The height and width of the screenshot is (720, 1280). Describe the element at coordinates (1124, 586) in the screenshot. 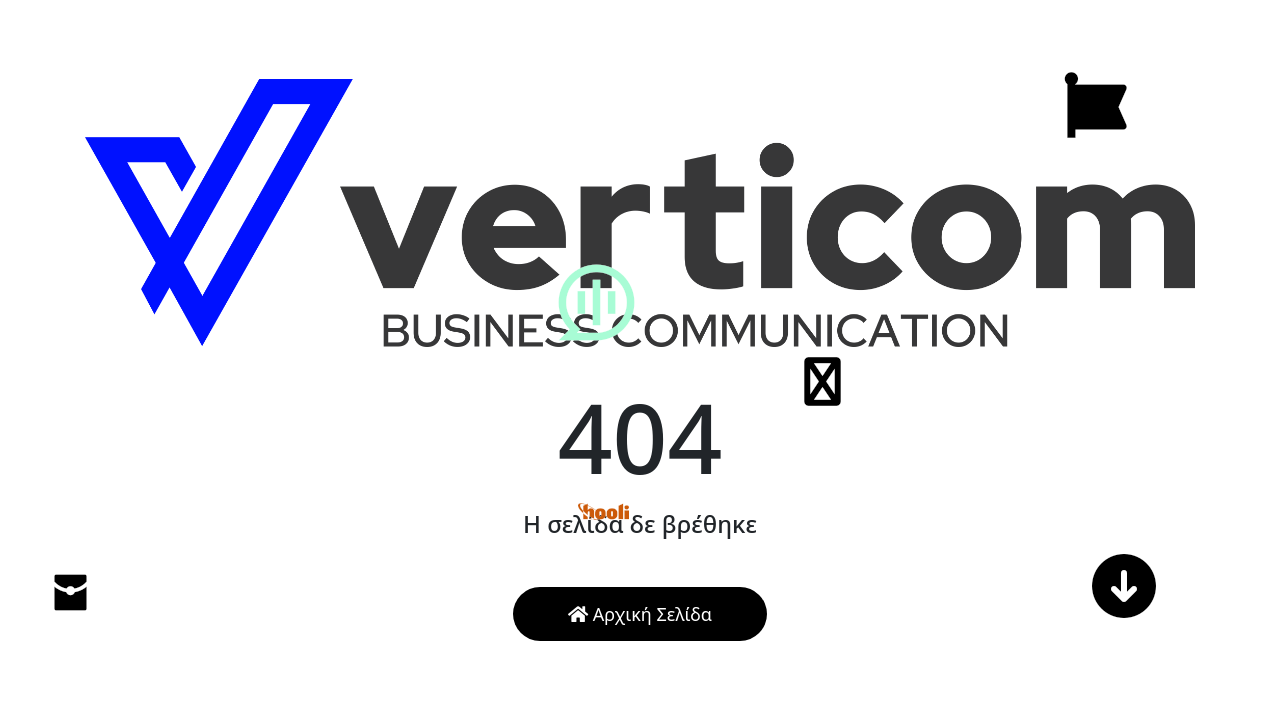

I see `download file or content` at that location.